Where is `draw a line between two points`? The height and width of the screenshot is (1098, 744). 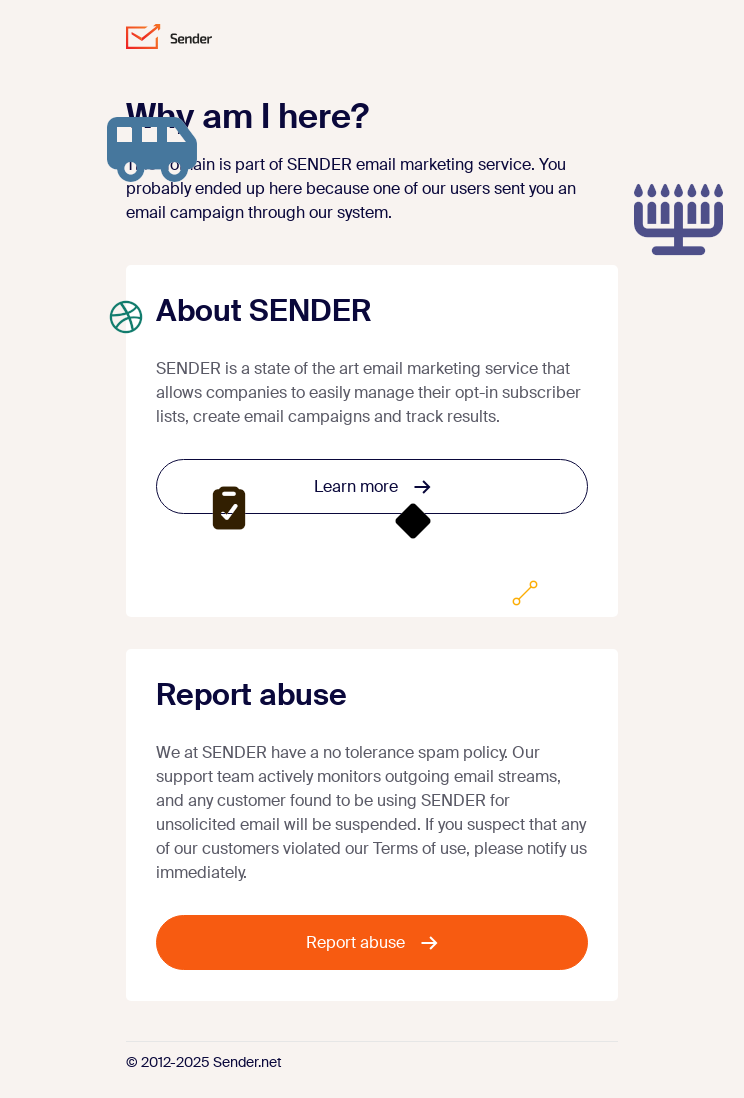
draw a line between two points is located at coordinates (525, 593).